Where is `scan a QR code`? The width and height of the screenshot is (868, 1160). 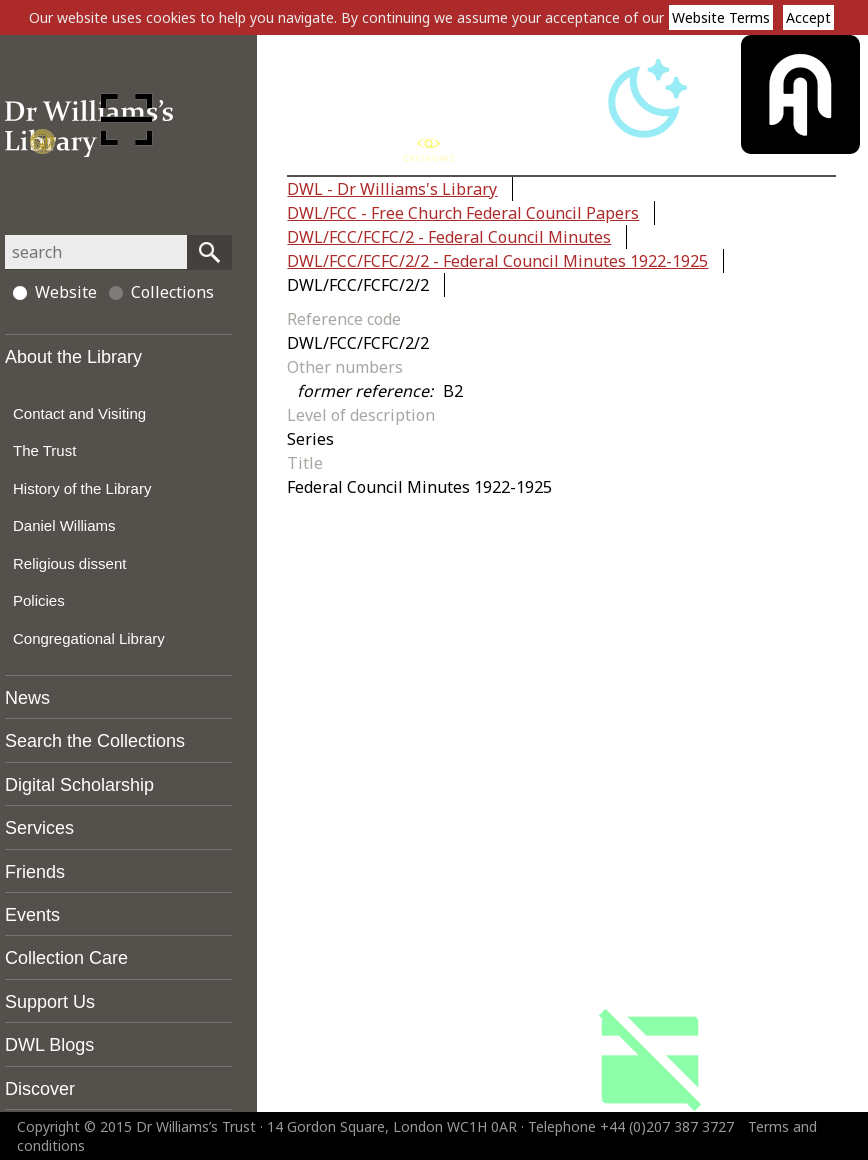
scan a QR code is located at coordinates (126, 119).